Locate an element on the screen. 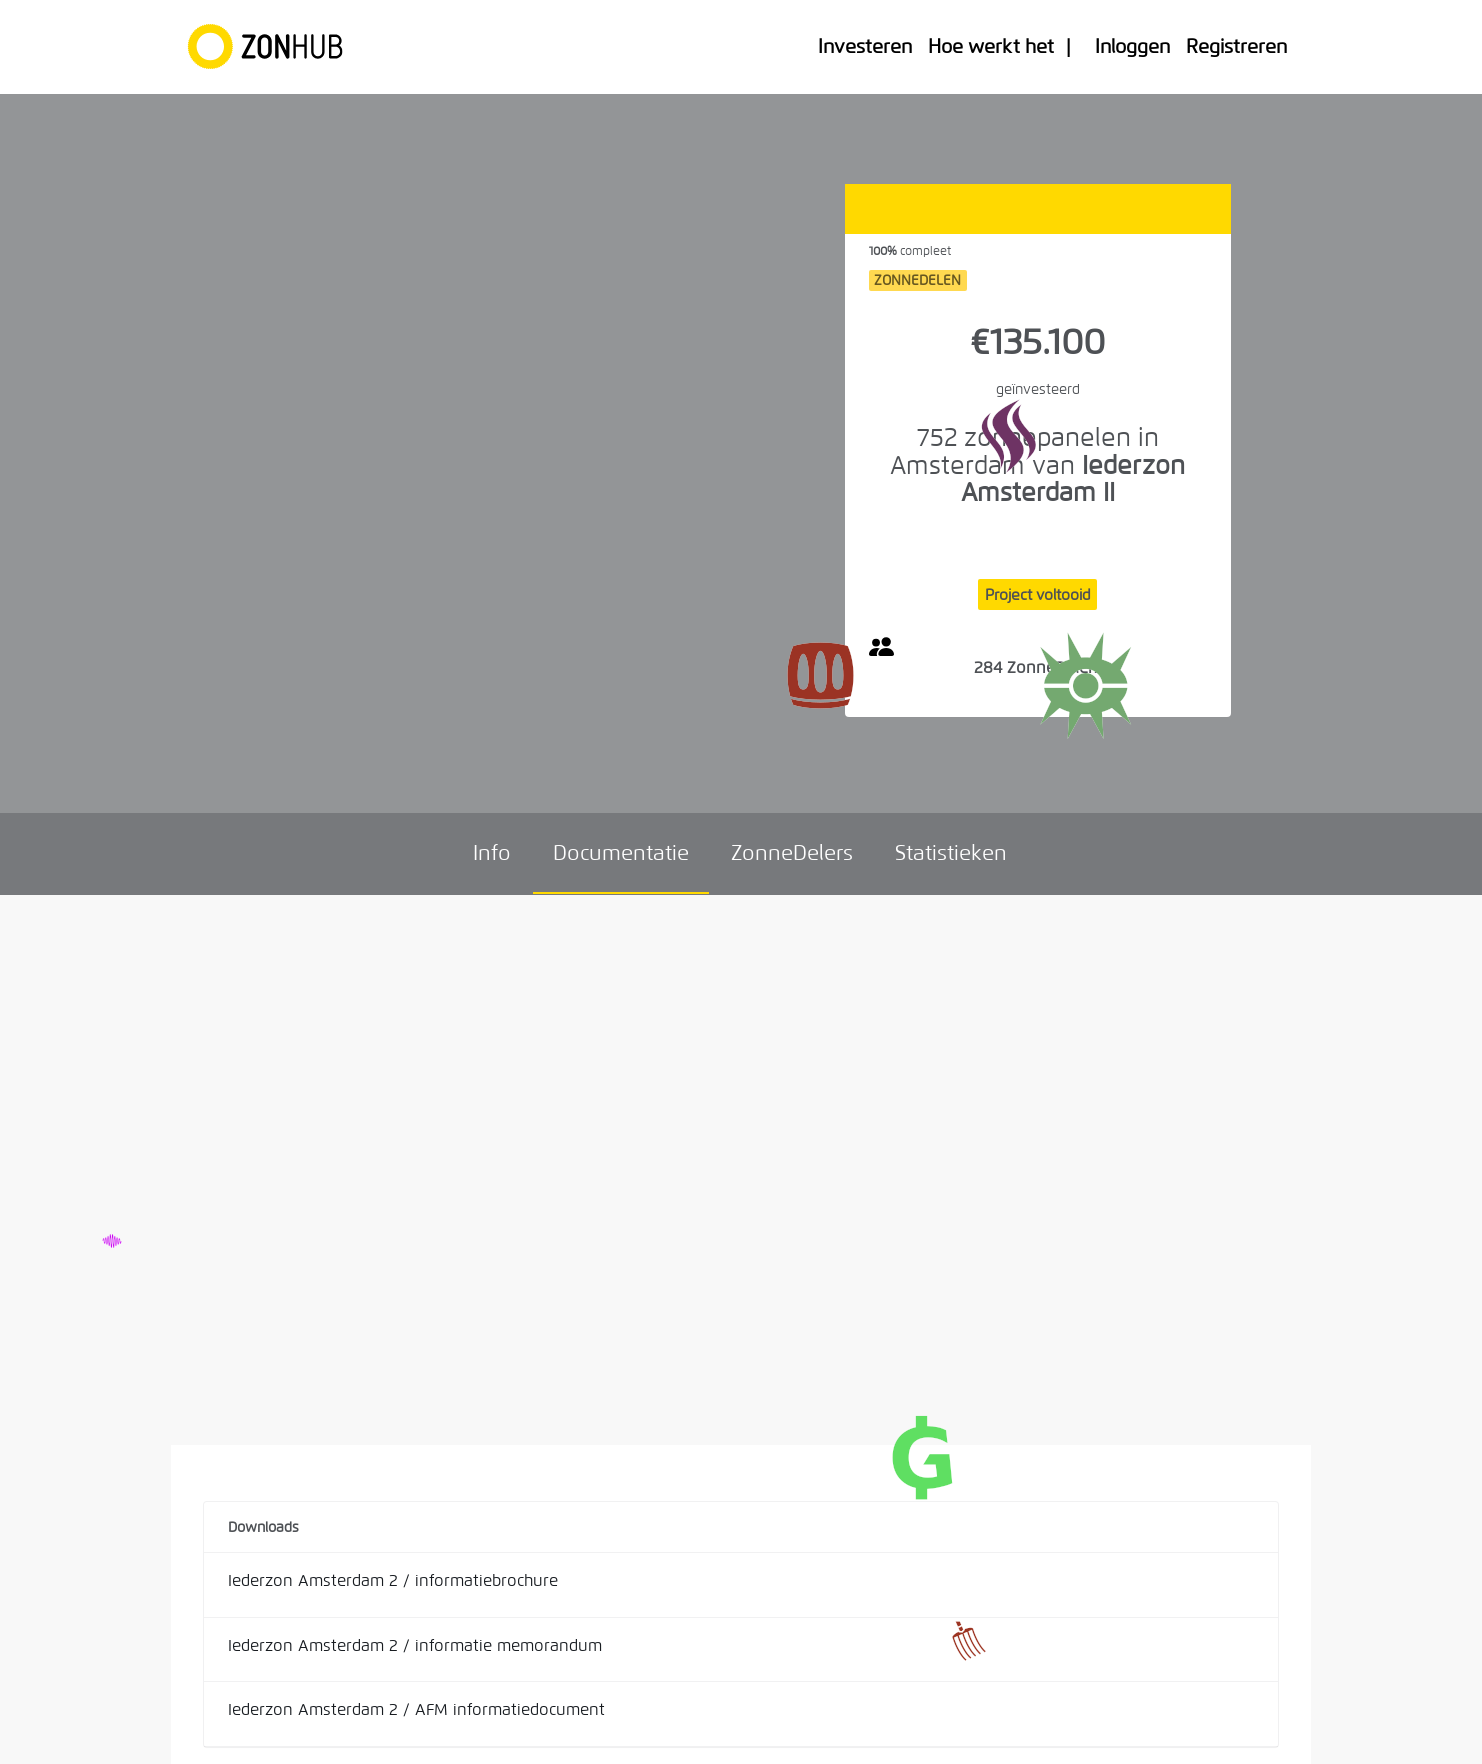  indicates heat or high temperature status is located at coordinates (1008, 436).